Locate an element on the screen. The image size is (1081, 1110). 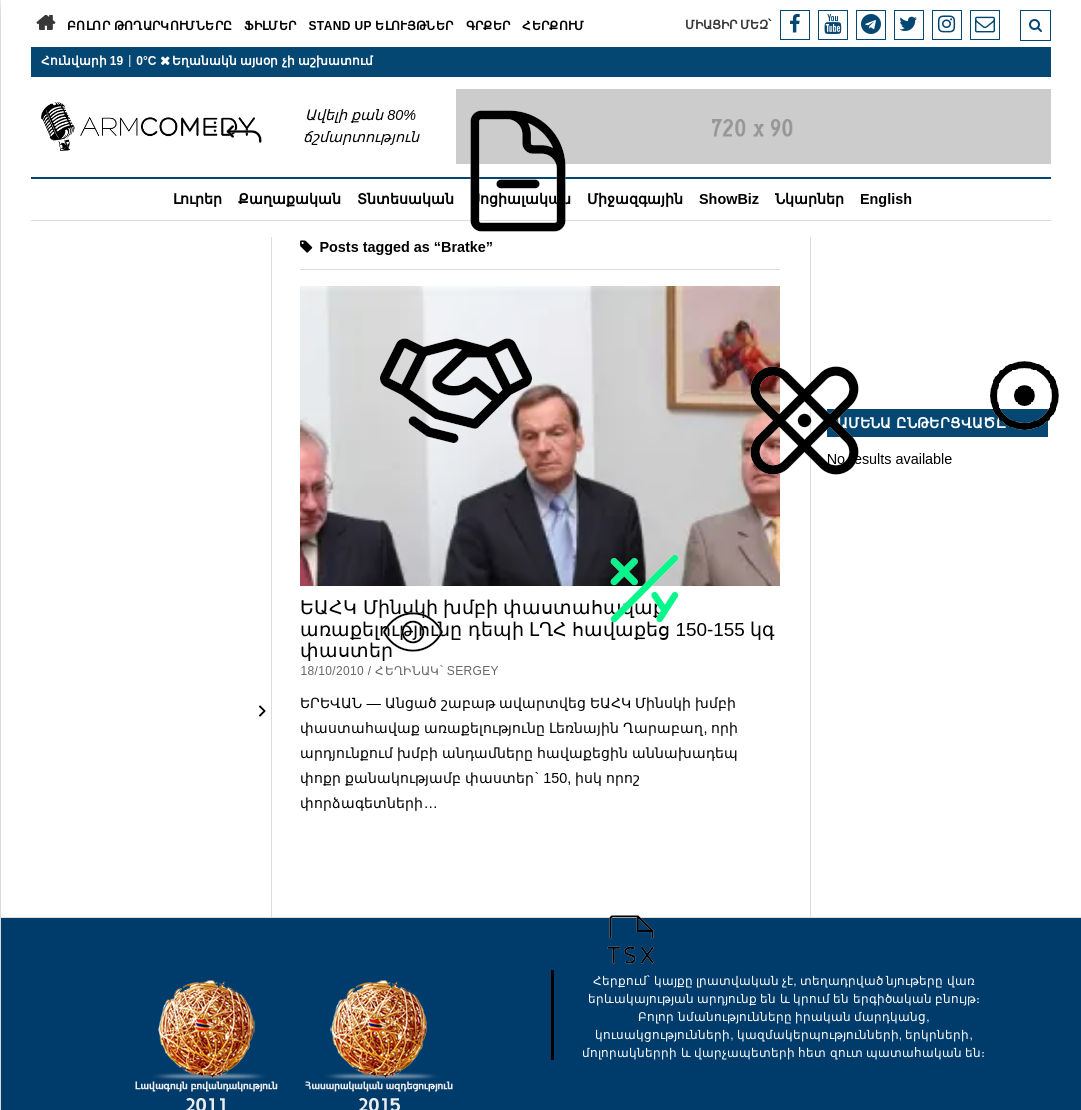
indicates a partnership or collaboration feature is located at coordinates (456, 386).